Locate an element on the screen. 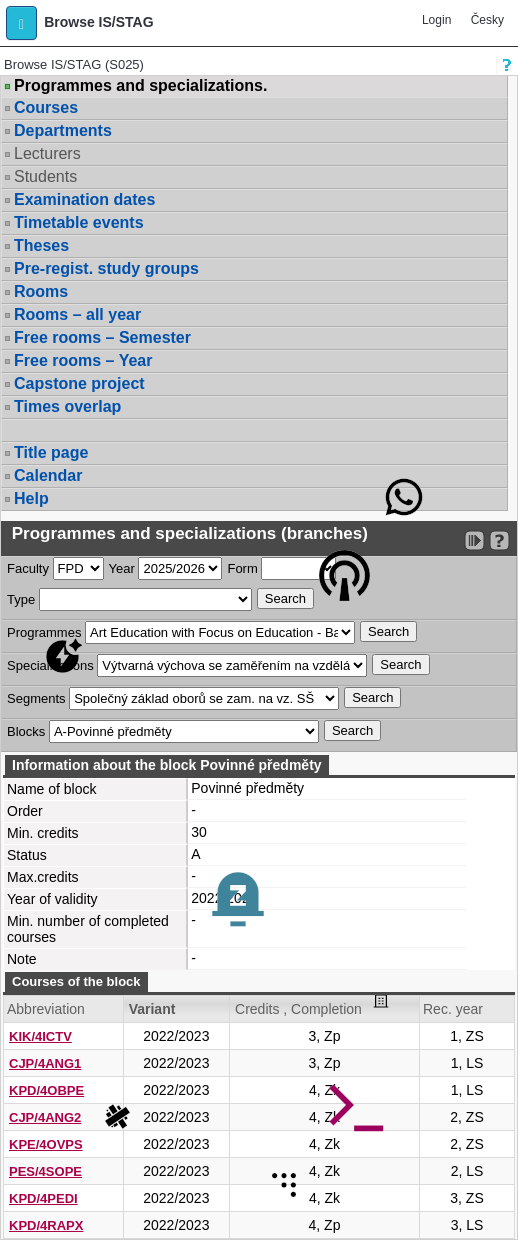  coderwall logo is located at coordinates (284, 1185).